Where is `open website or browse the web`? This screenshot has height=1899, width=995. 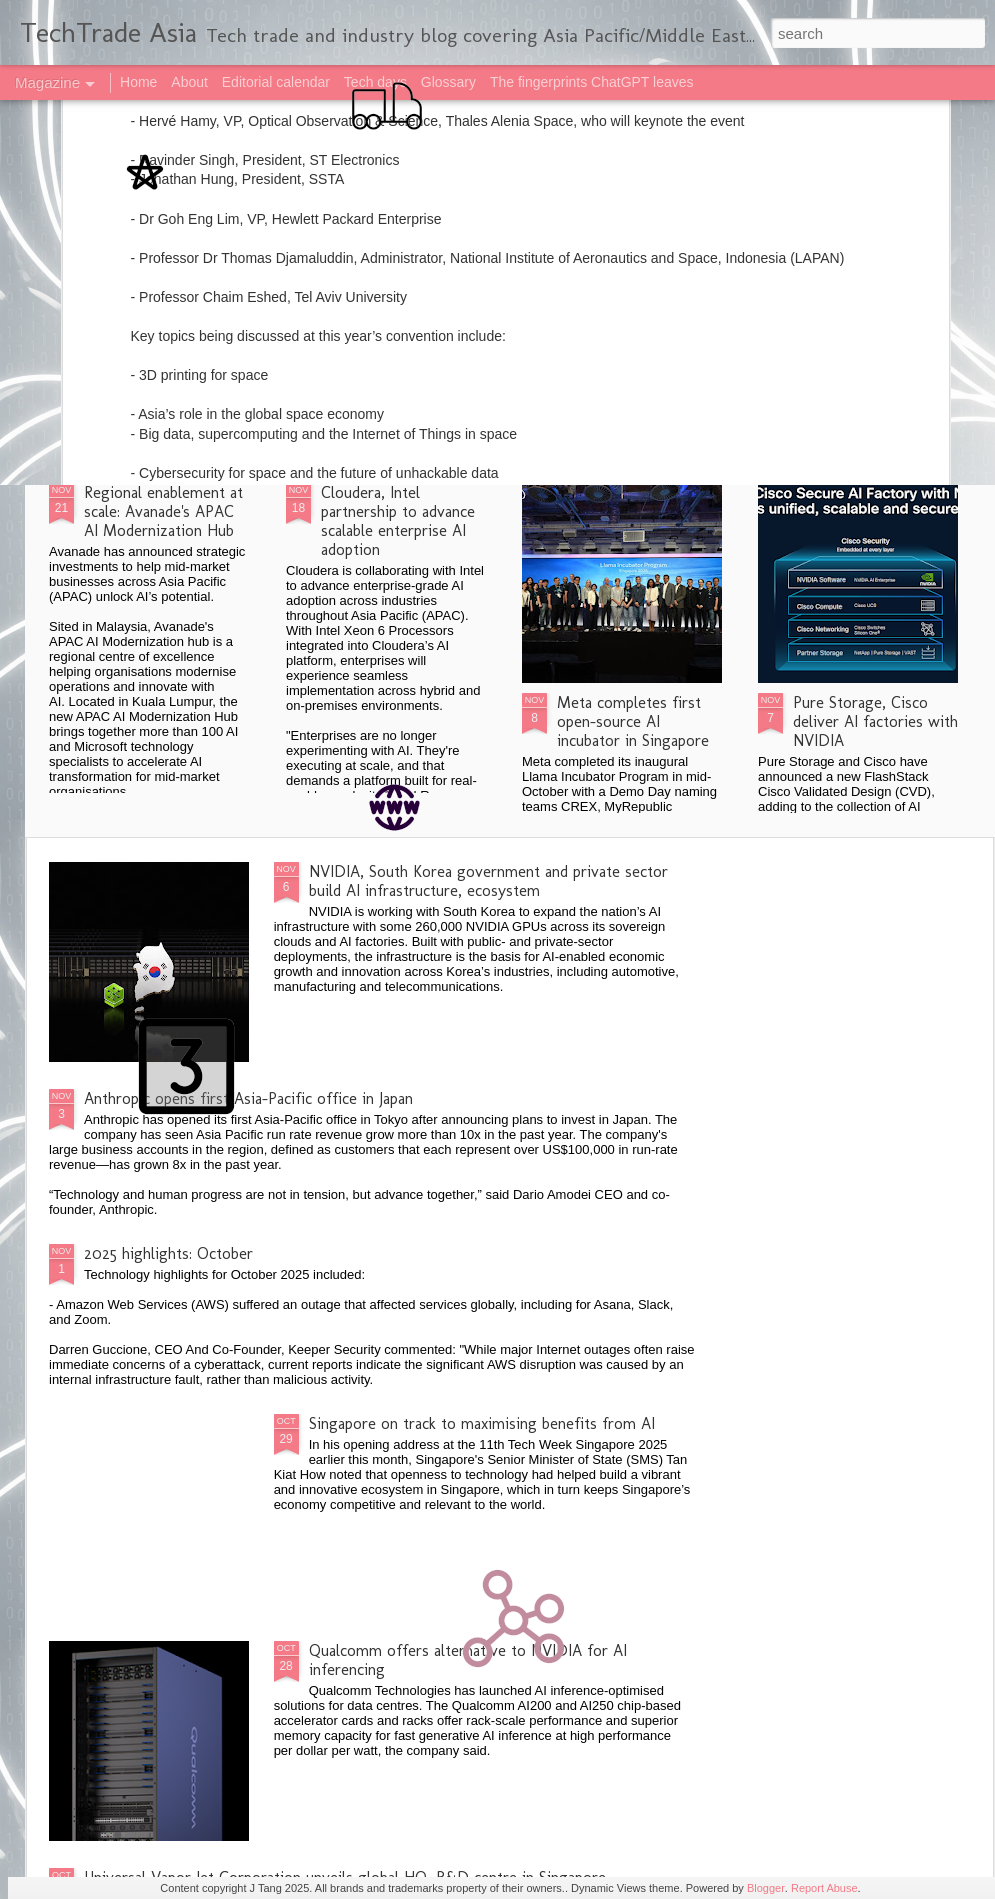 open website or browse the web is located at coordinates (394, 807).